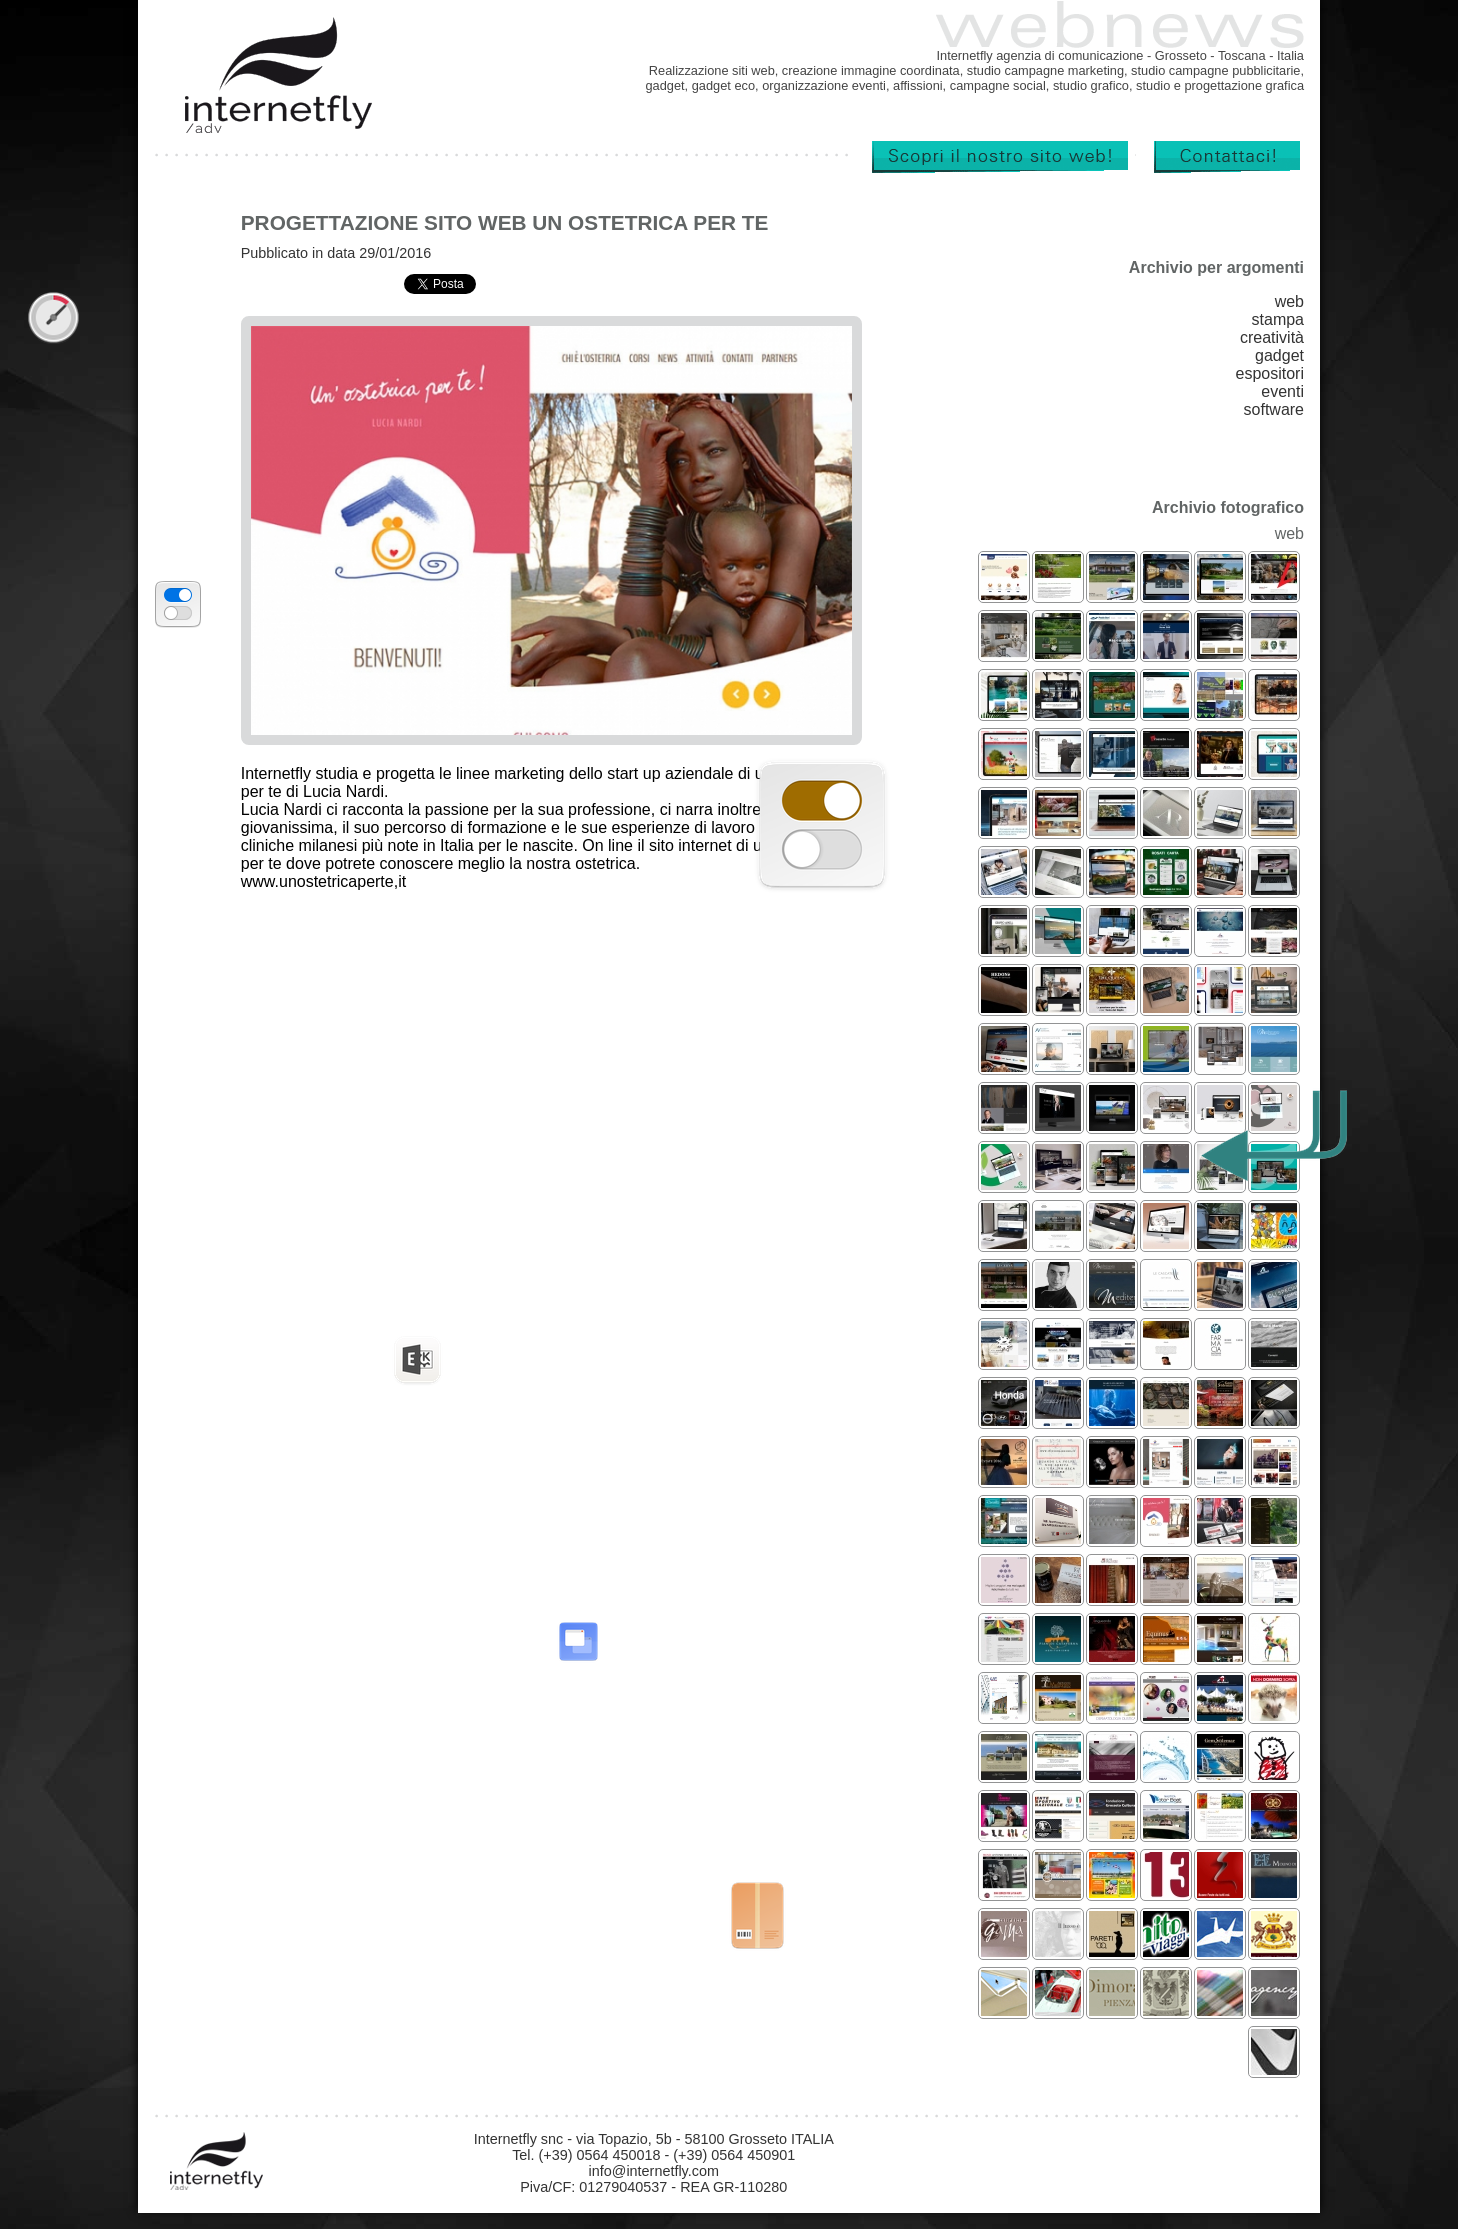 The height and width of the screenshot is (2229, 1458). I want to click on reply to all recipients of an email, so click(1272, 1135).